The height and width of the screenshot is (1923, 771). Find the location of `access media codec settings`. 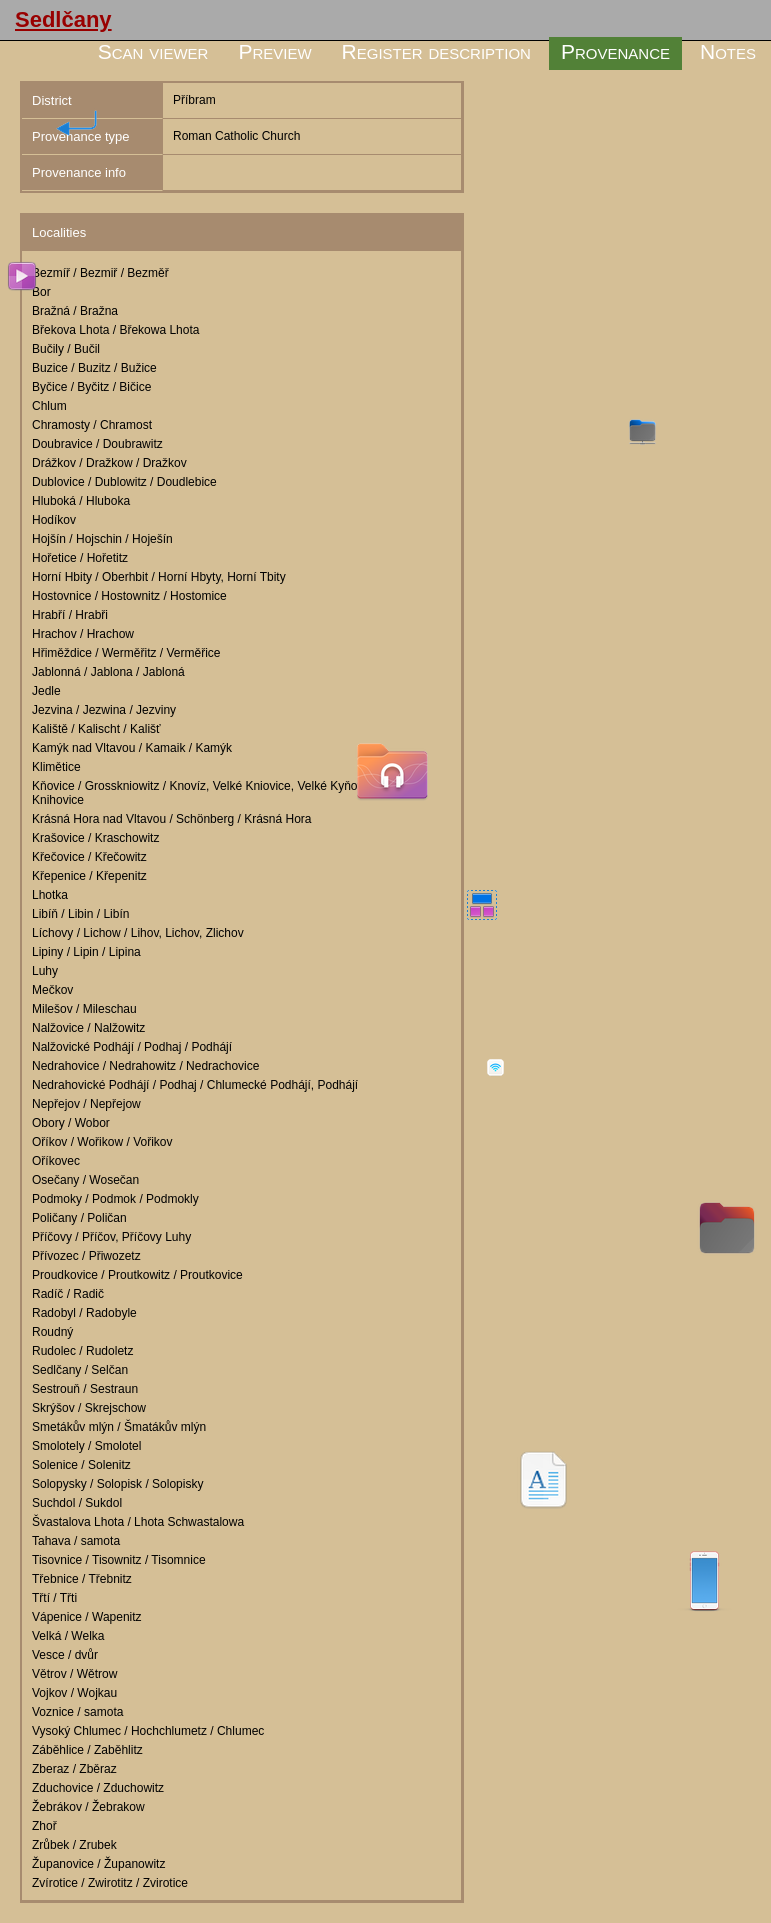

access media codec settings is located at coordinates (22, 276).